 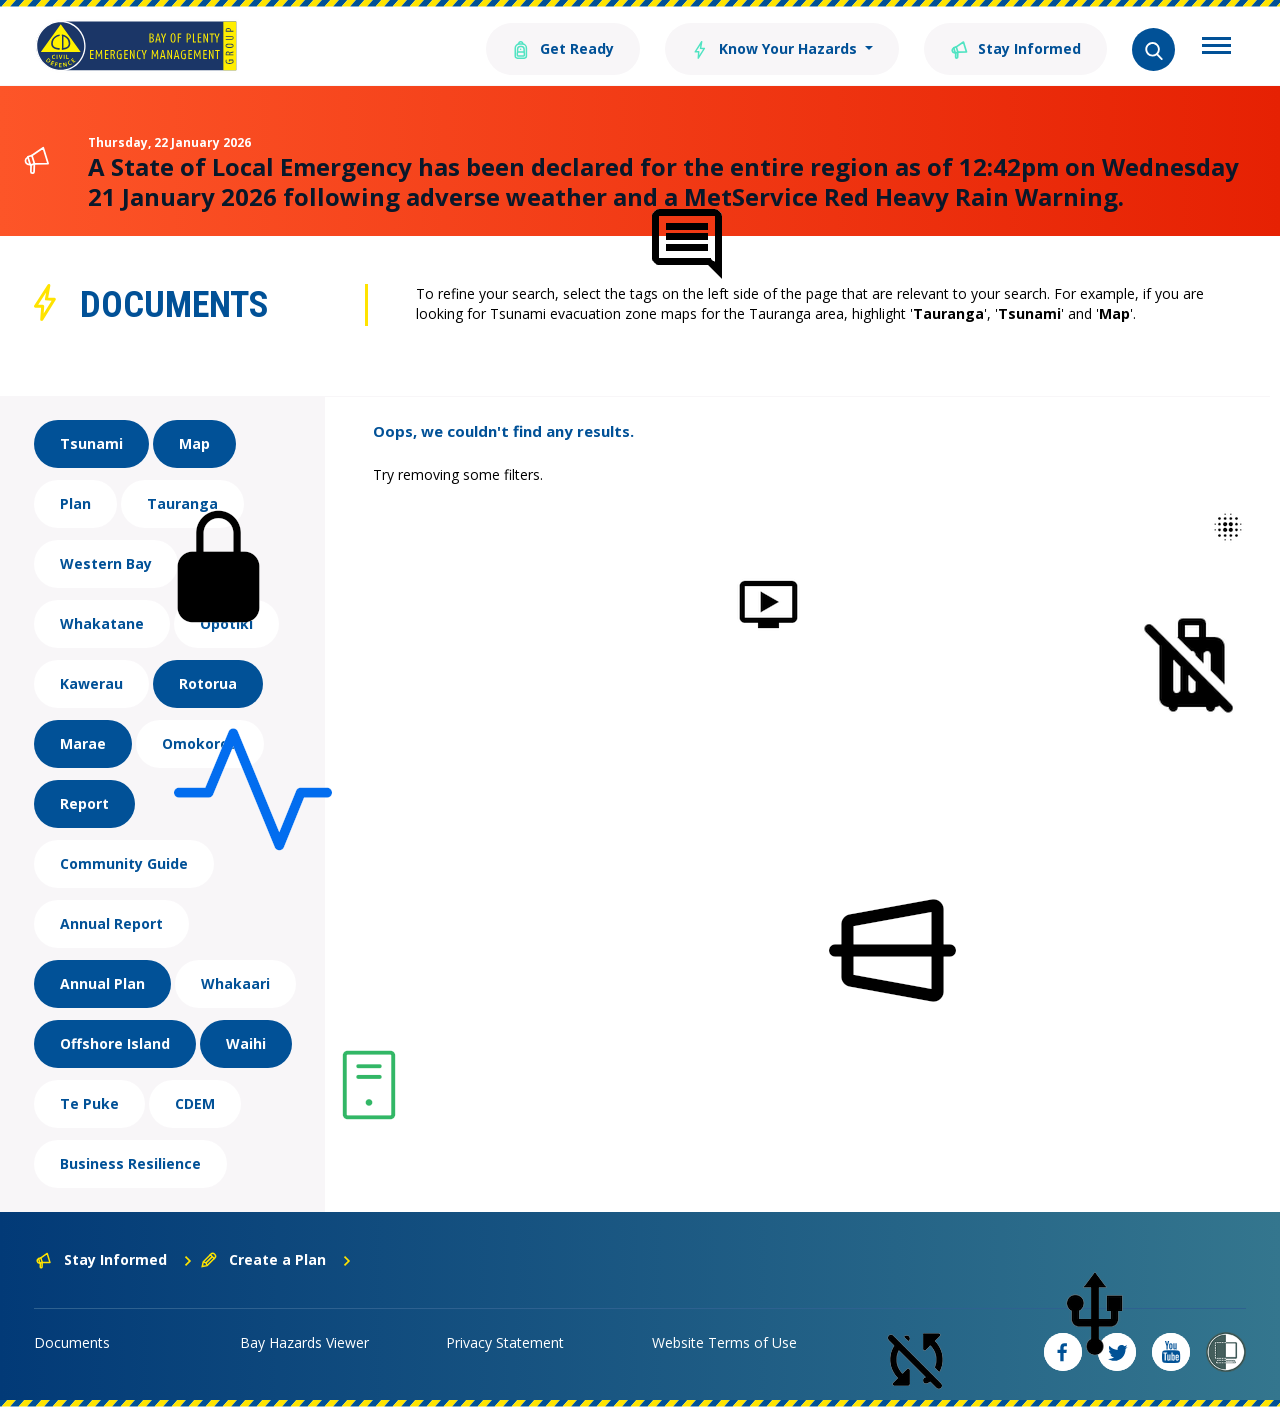 I want to click on access on-demand video content, so click(x=768, y=604).